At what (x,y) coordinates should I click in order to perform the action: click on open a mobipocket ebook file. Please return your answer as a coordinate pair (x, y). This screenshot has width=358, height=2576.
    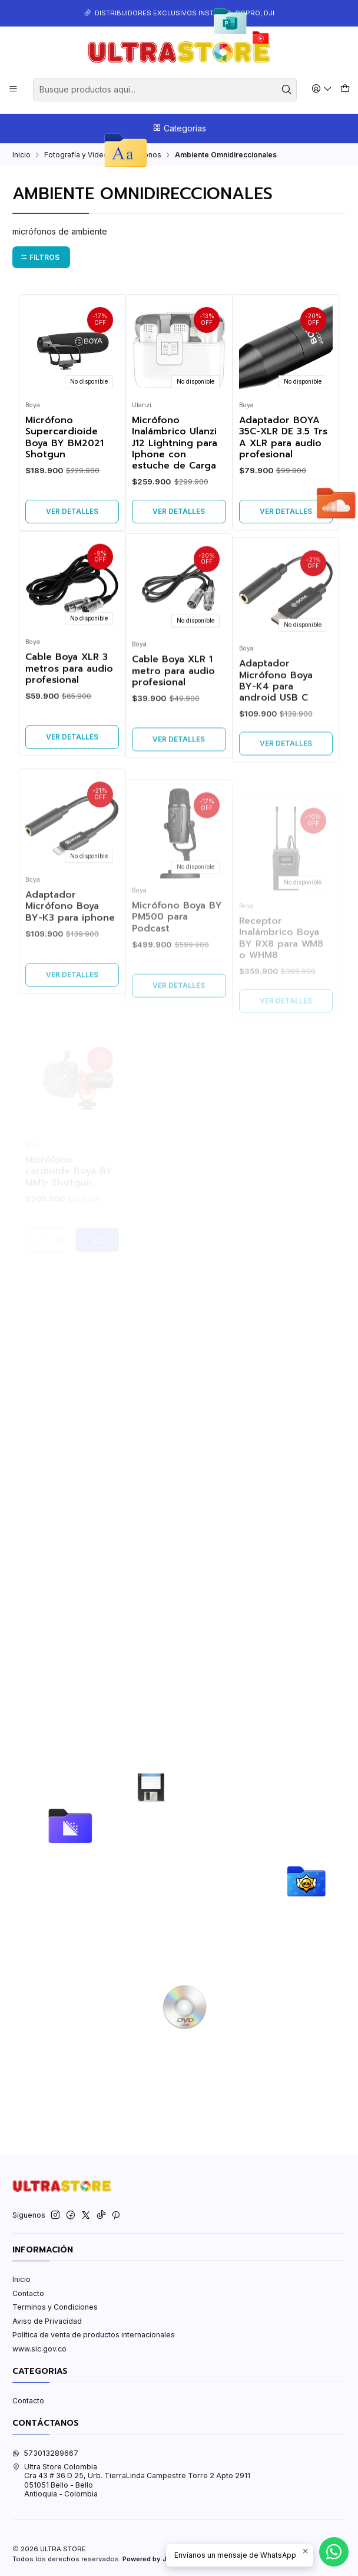
    Looking at the image, I should click on (170, 349).